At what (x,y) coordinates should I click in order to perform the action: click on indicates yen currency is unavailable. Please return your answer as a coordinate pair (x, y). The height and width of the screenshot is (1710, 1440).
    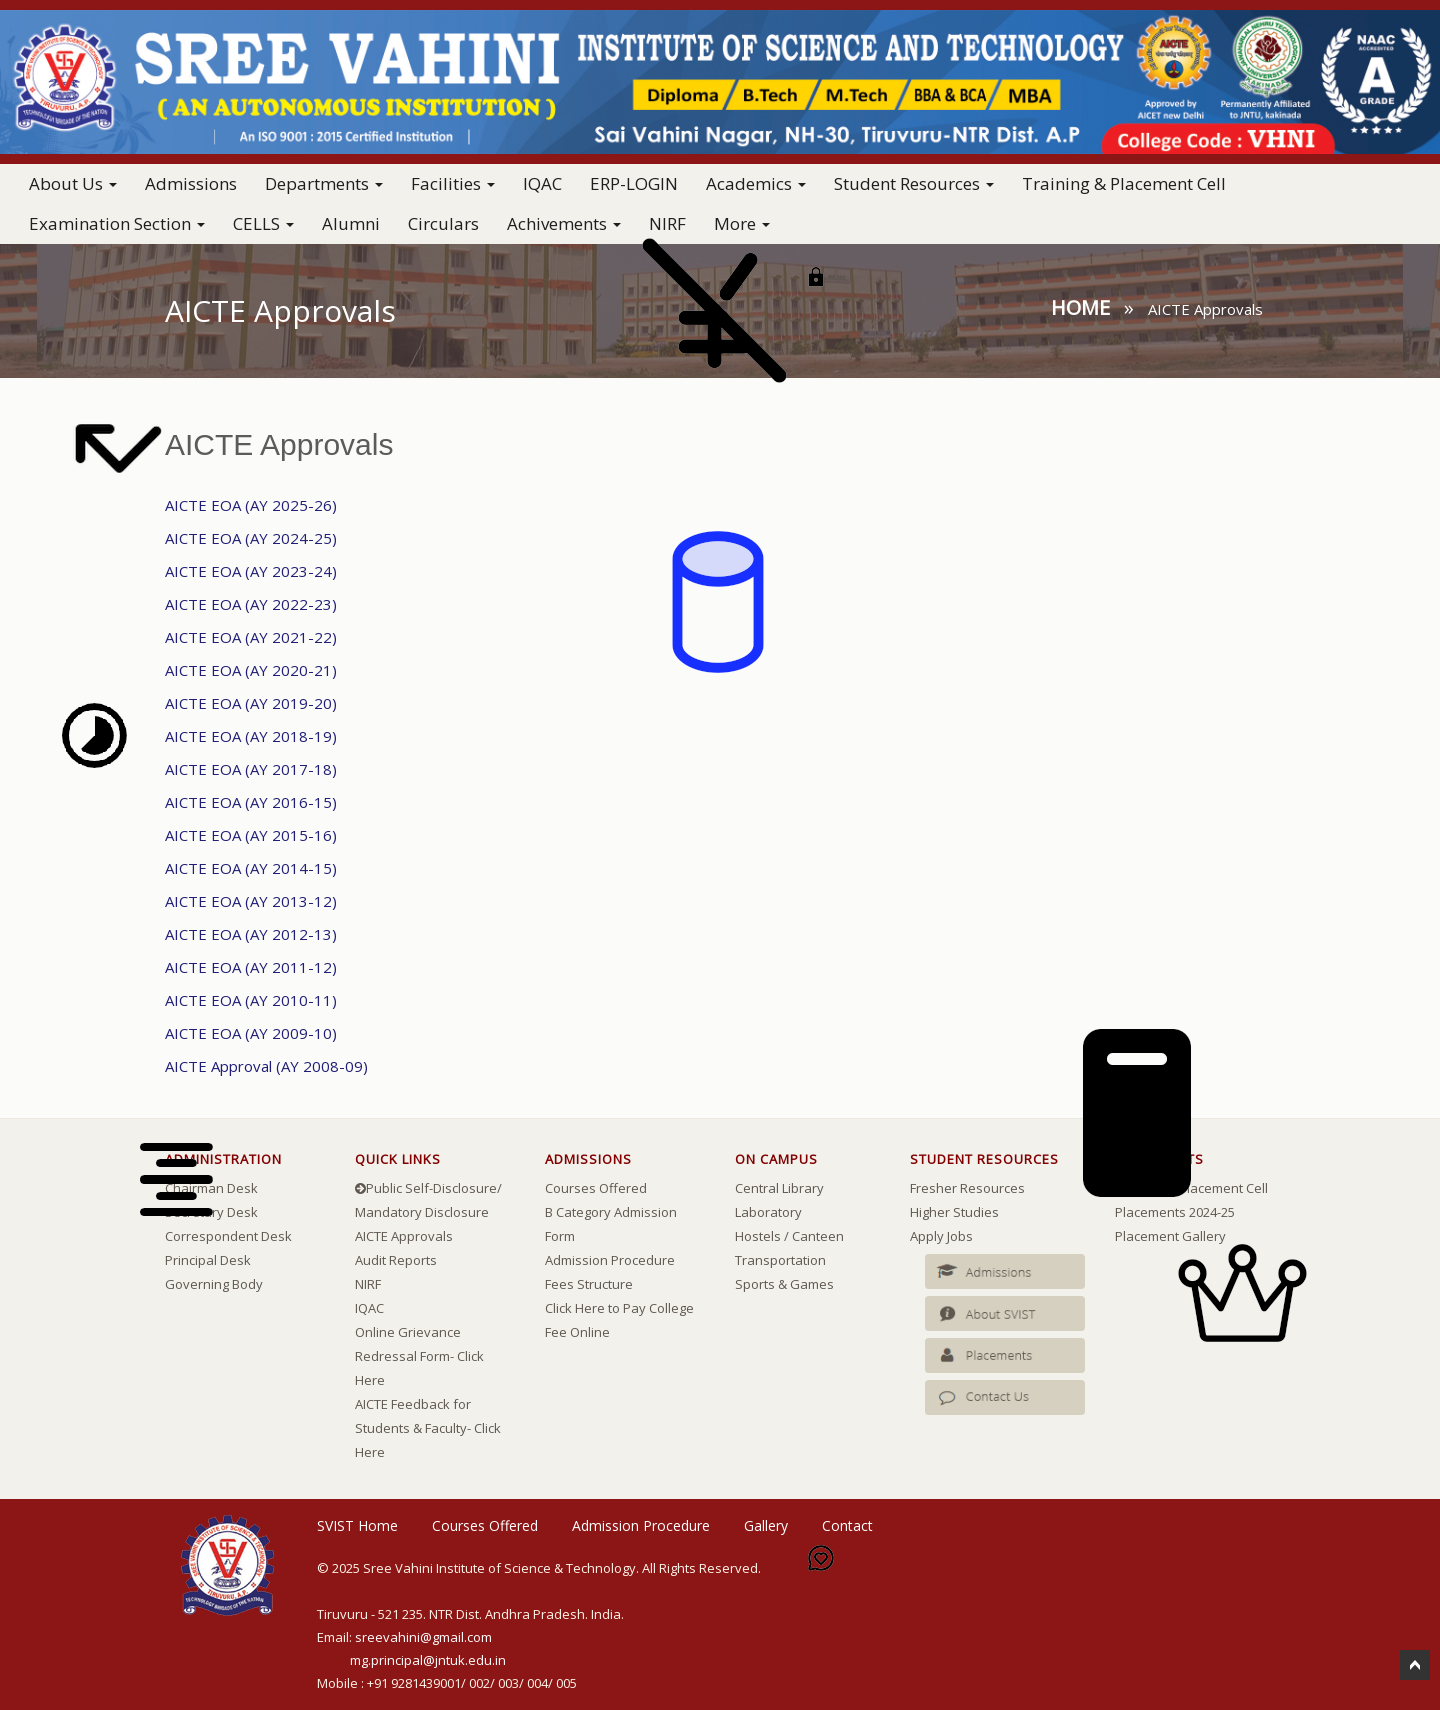
    Looking at the image, I should click on (714, 310).